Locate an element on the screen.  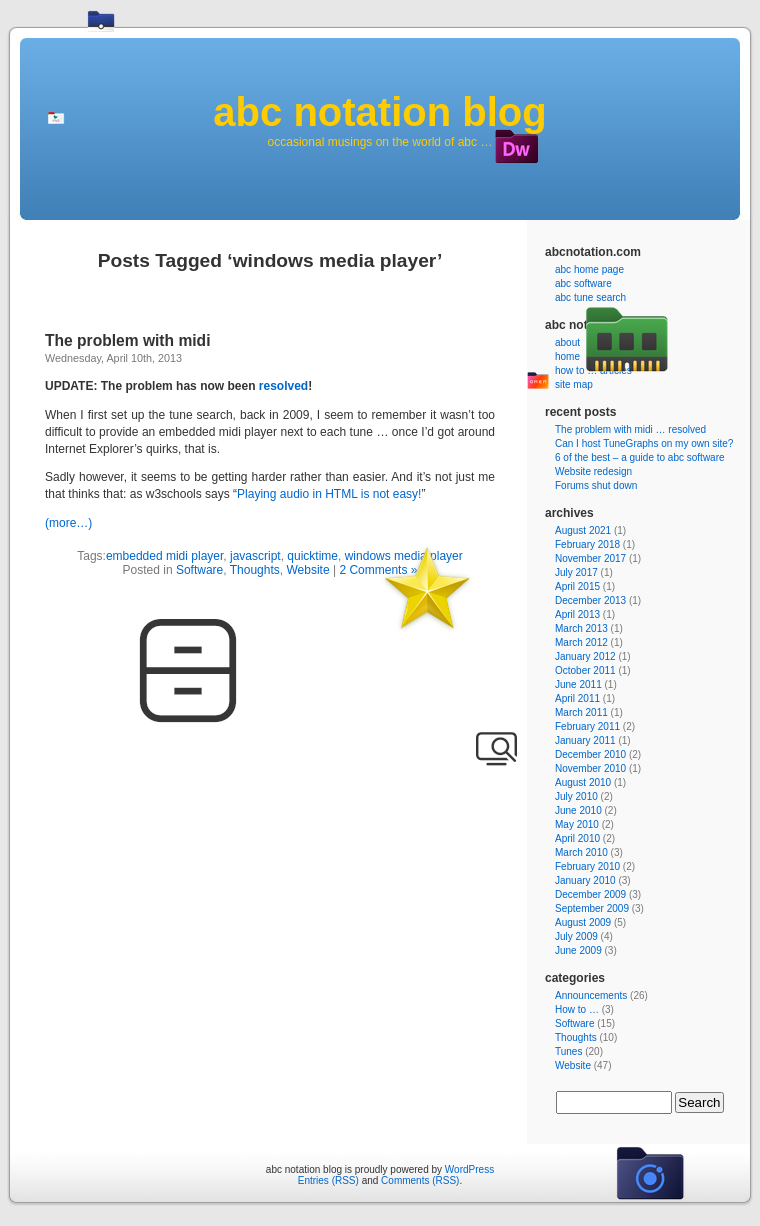
access file history settings is located at coordinates (188, 674).